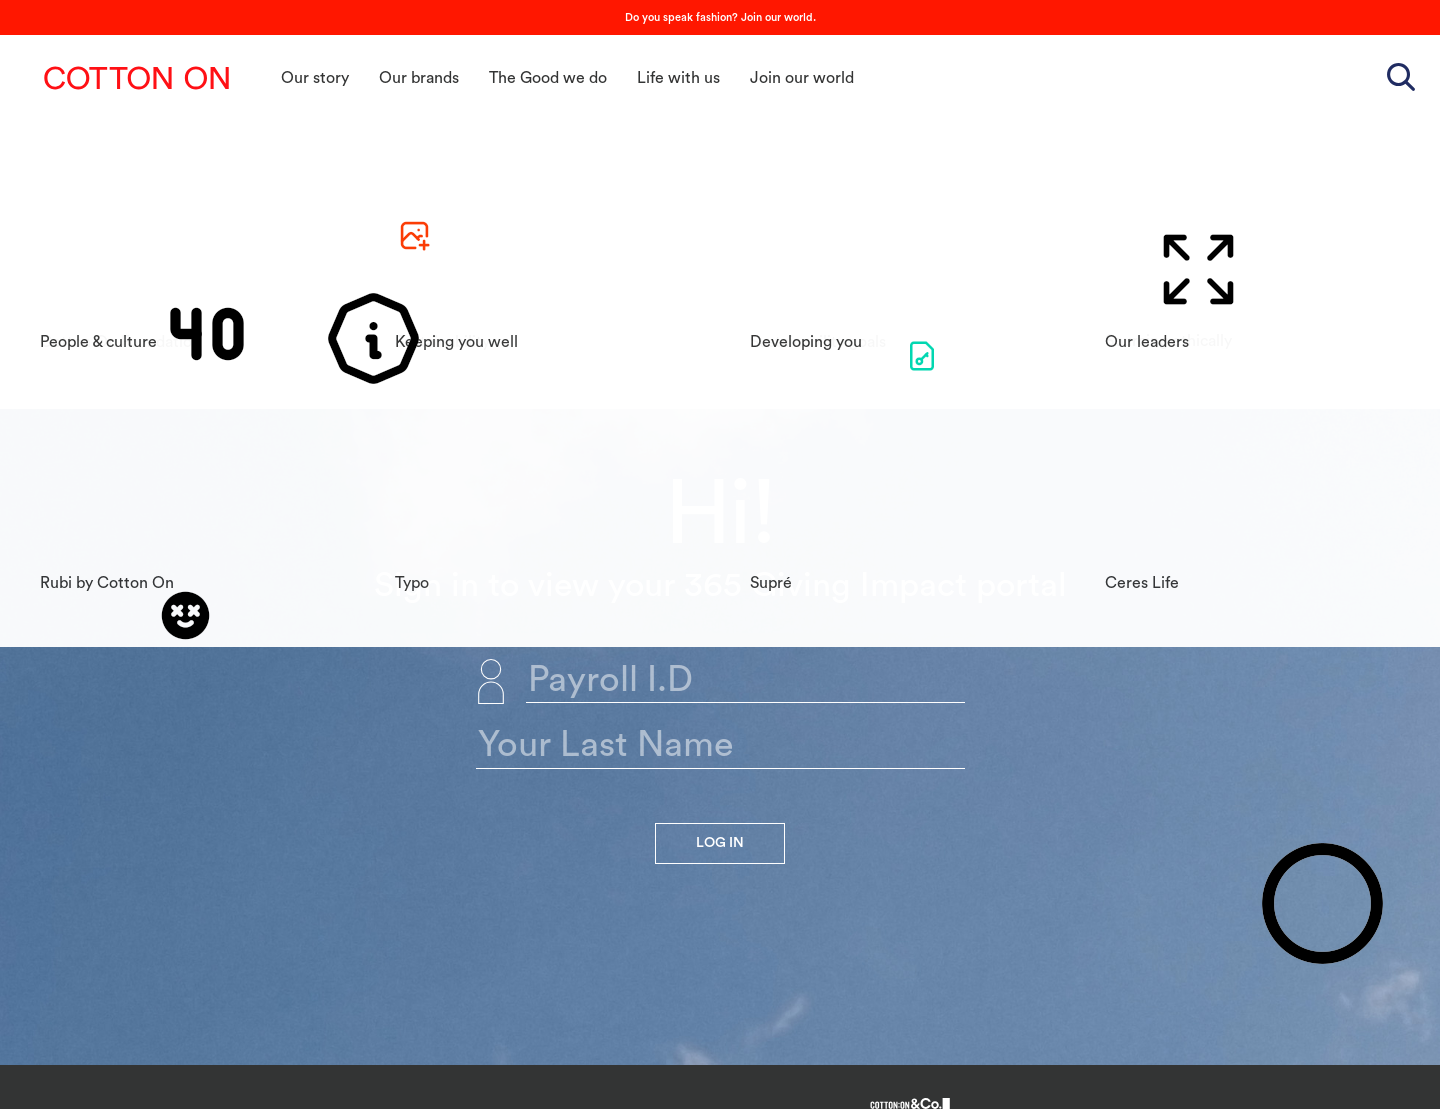  I want to click on access an encrypted or password-protected file, so click(922, 356).